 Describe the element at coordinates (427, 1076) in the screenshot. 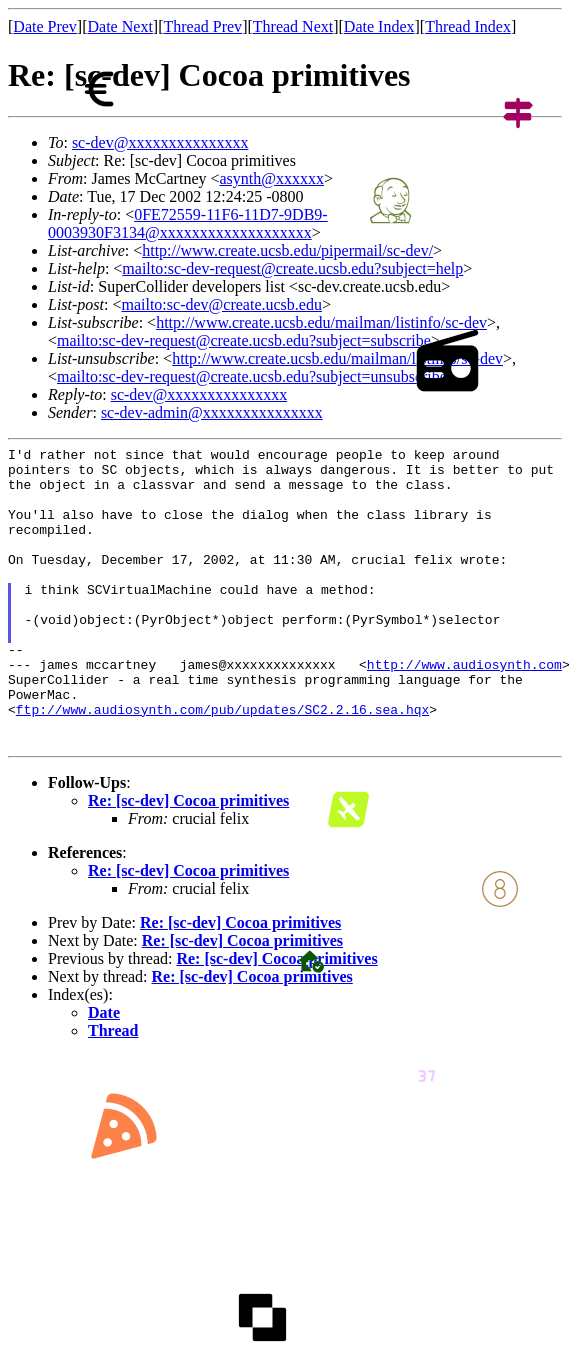

I see `displays the number 37 as a numeric indicator or badge` at that location.